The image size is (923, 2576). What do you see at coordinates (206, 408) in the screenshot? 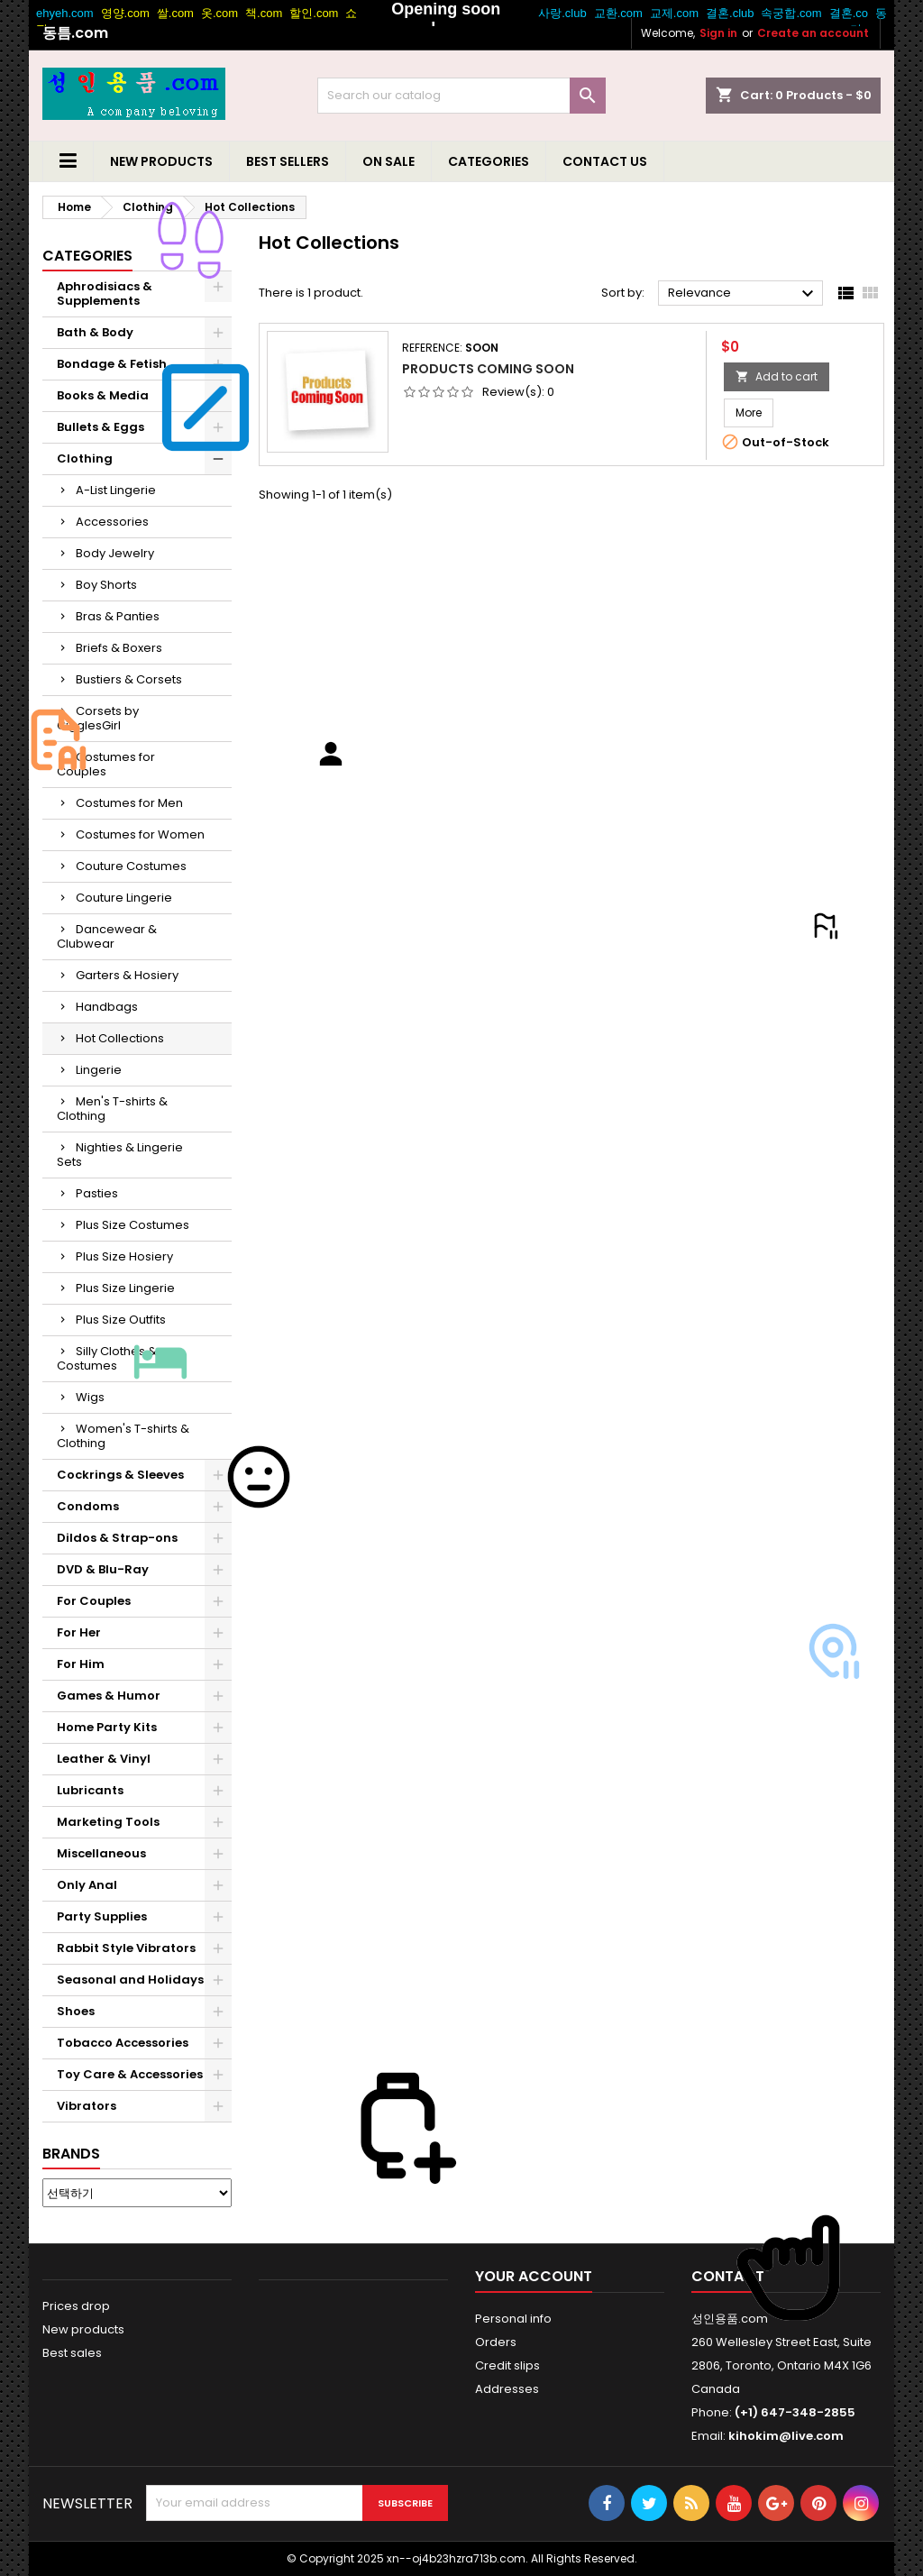
I see `indicates a file ignored in diff comparison` at bounding box center [206, 408].